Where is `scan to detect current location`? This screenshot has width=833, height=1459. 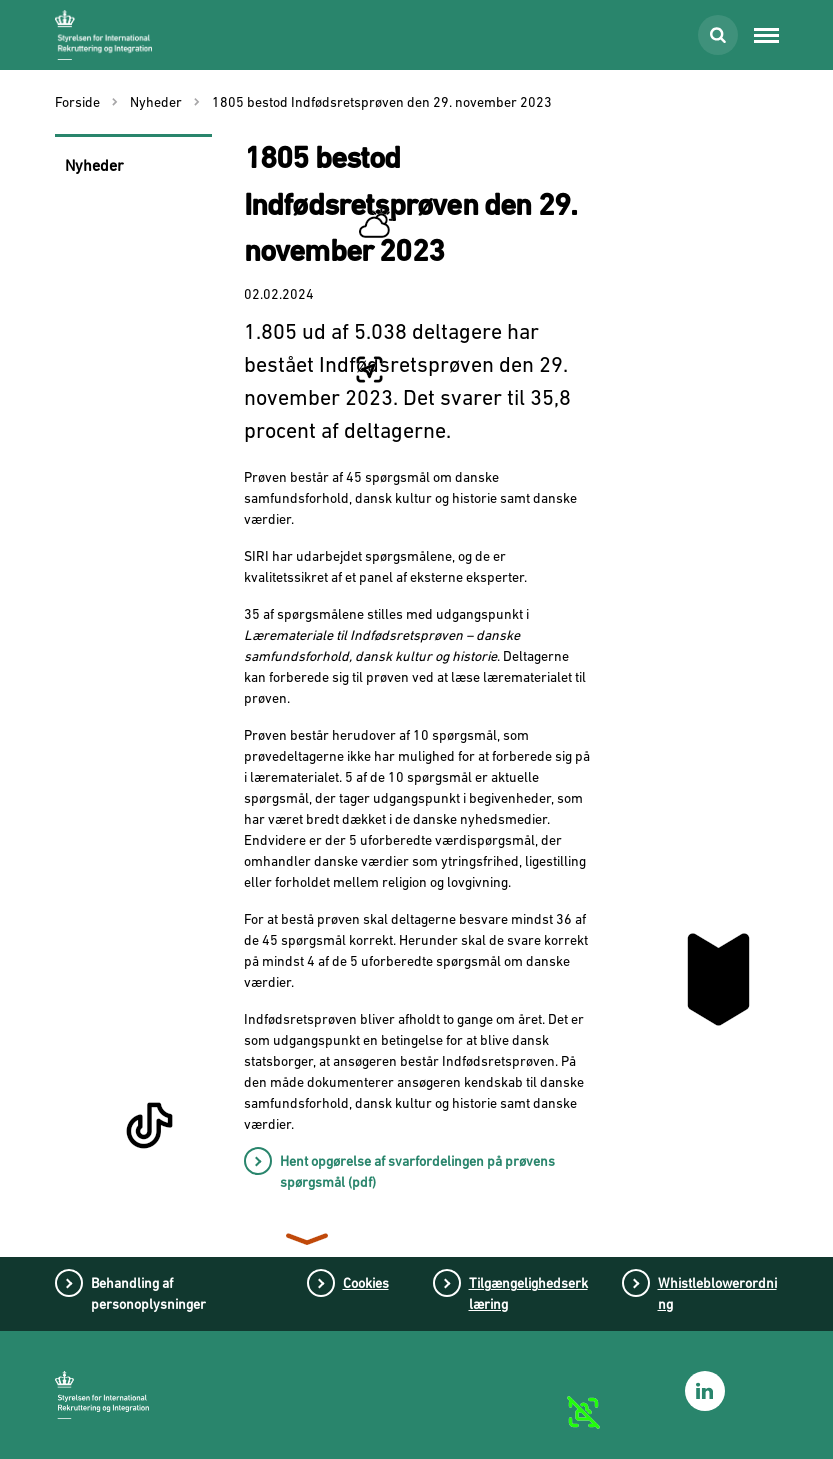
scan to detect current location is located at coordinates (369, 369).